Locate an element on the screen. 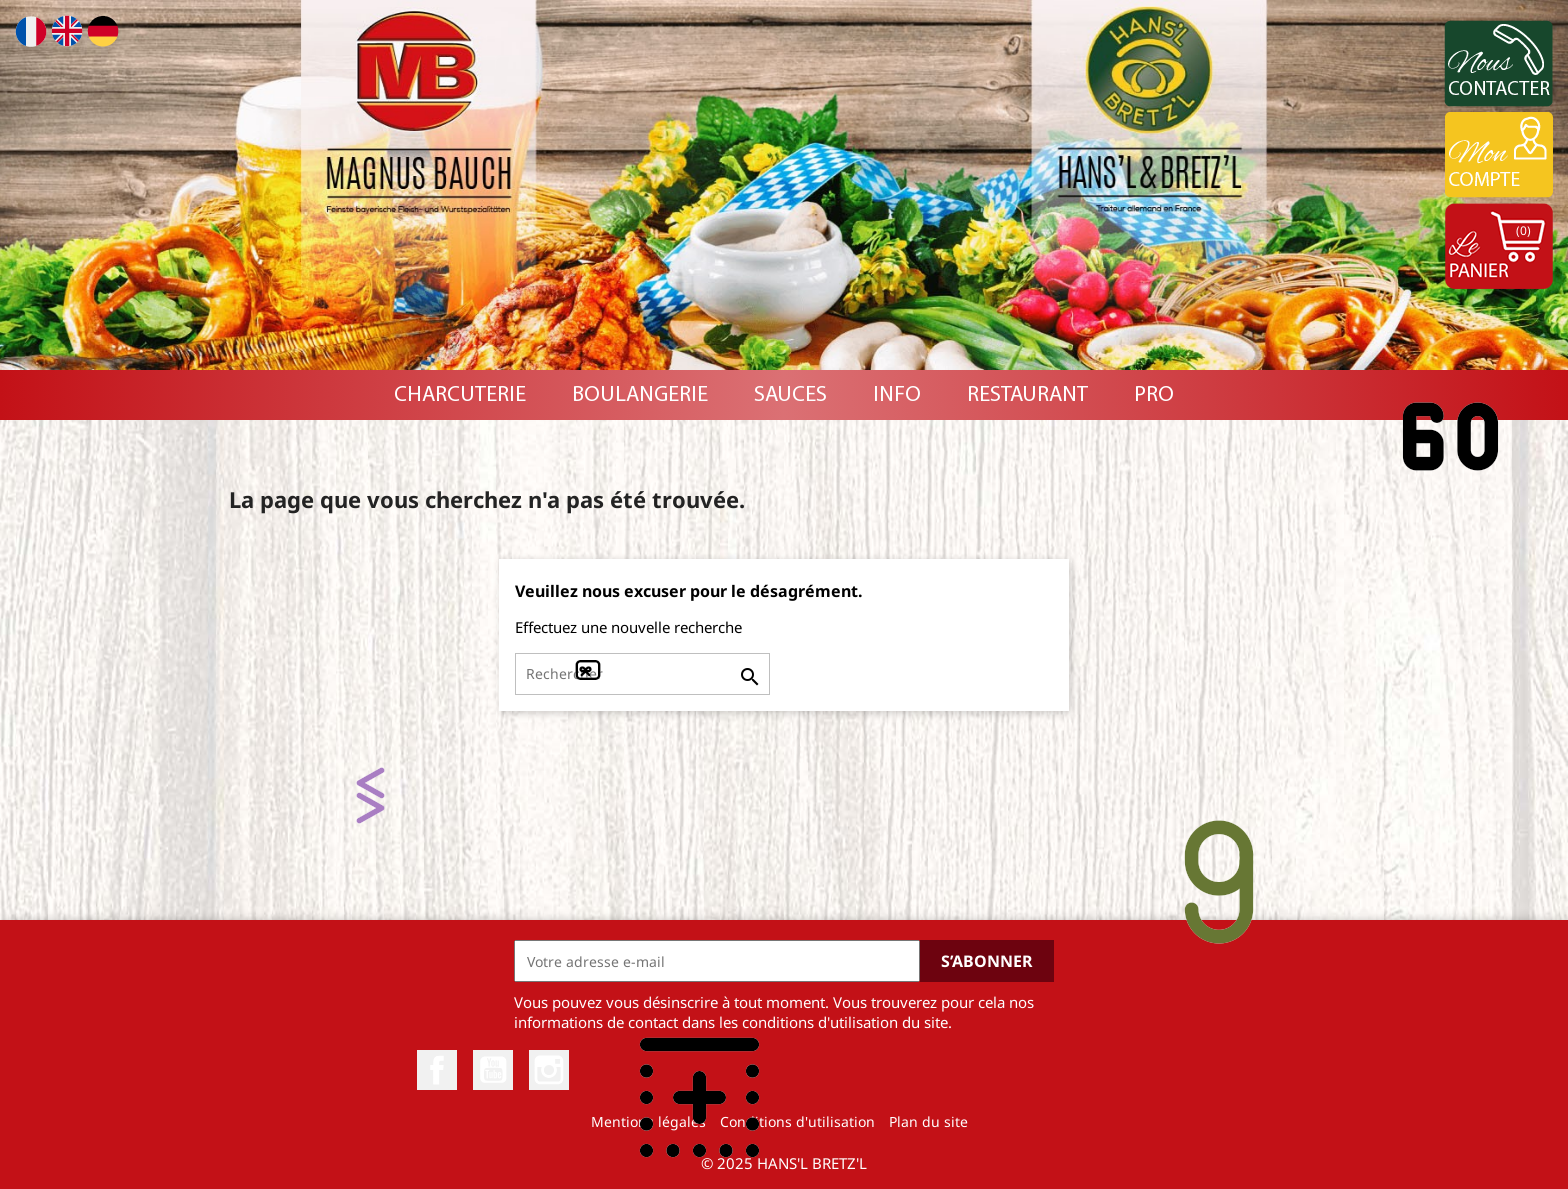 The image size is (1568, 1189). indicates a 60-second timer or countdown is located at coordinates (1450, 436).